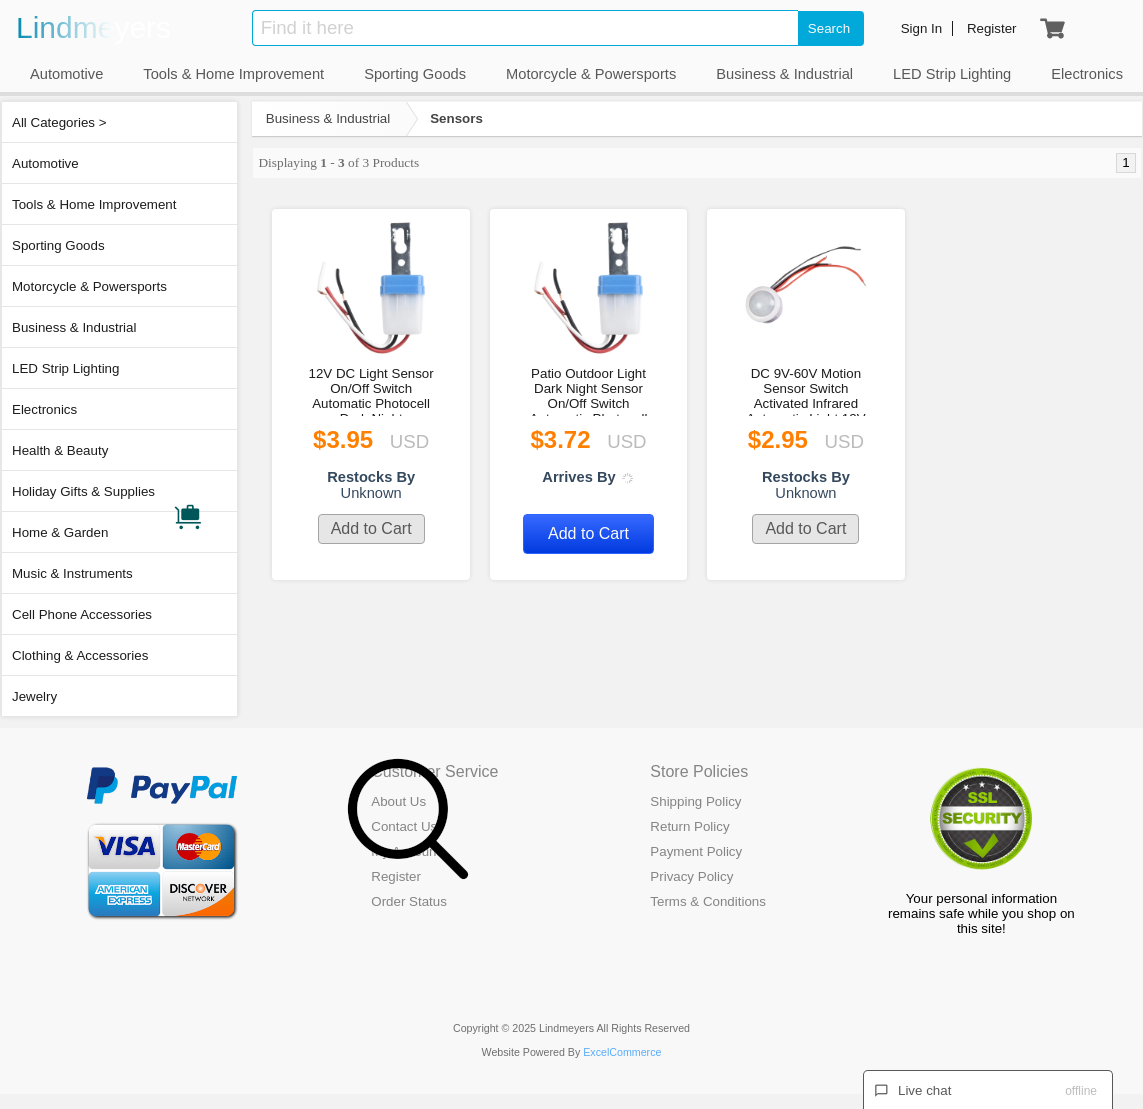  Describe the element at coordinates (187, 516) in the screenshot. I see `access luggage or baggage services` at that location.